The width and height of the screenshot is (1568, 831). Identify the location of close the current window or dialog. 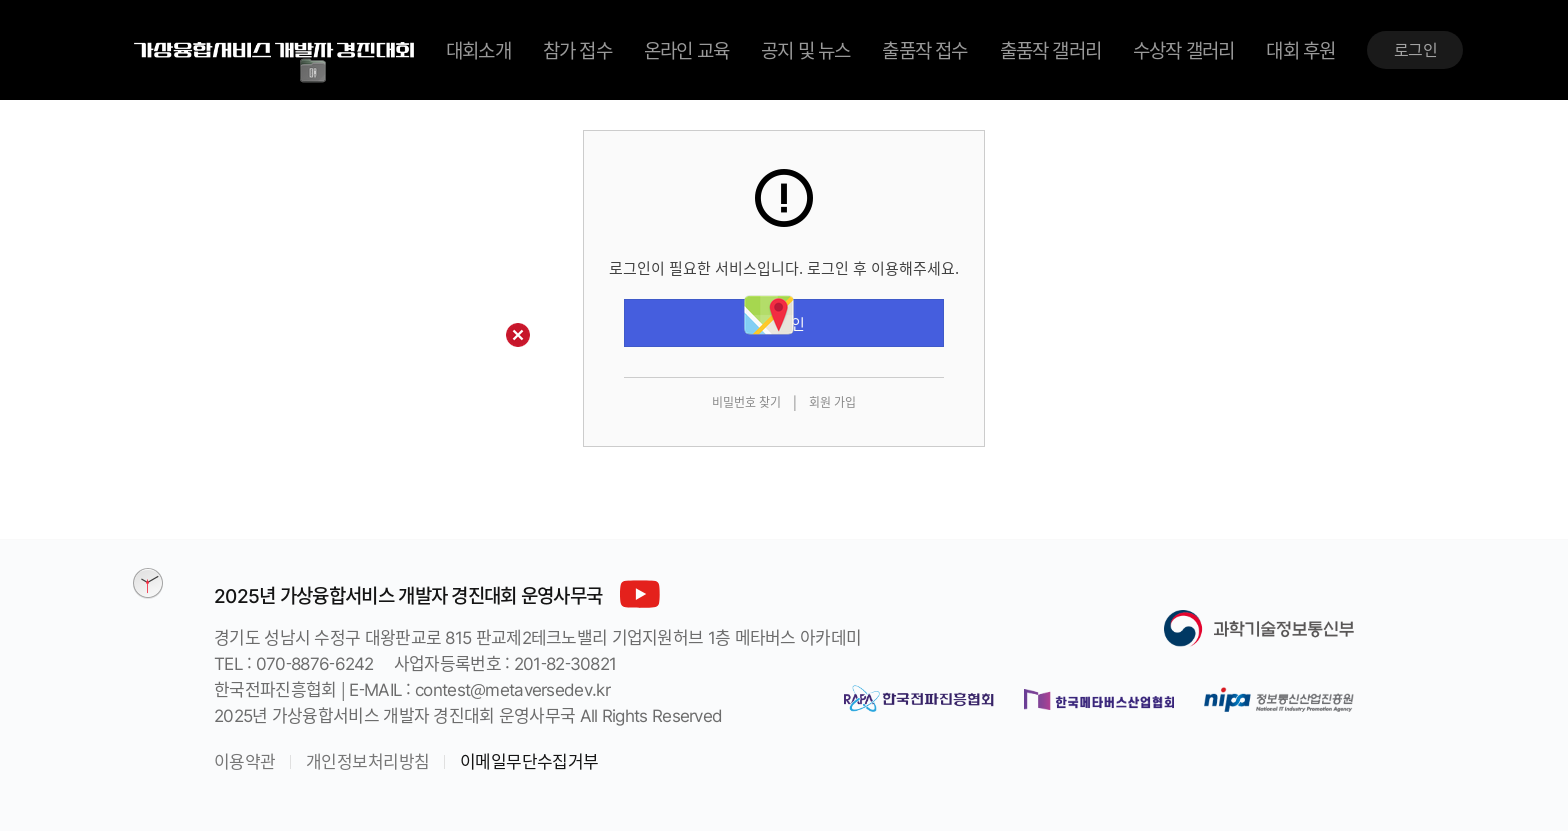
(518, 335).